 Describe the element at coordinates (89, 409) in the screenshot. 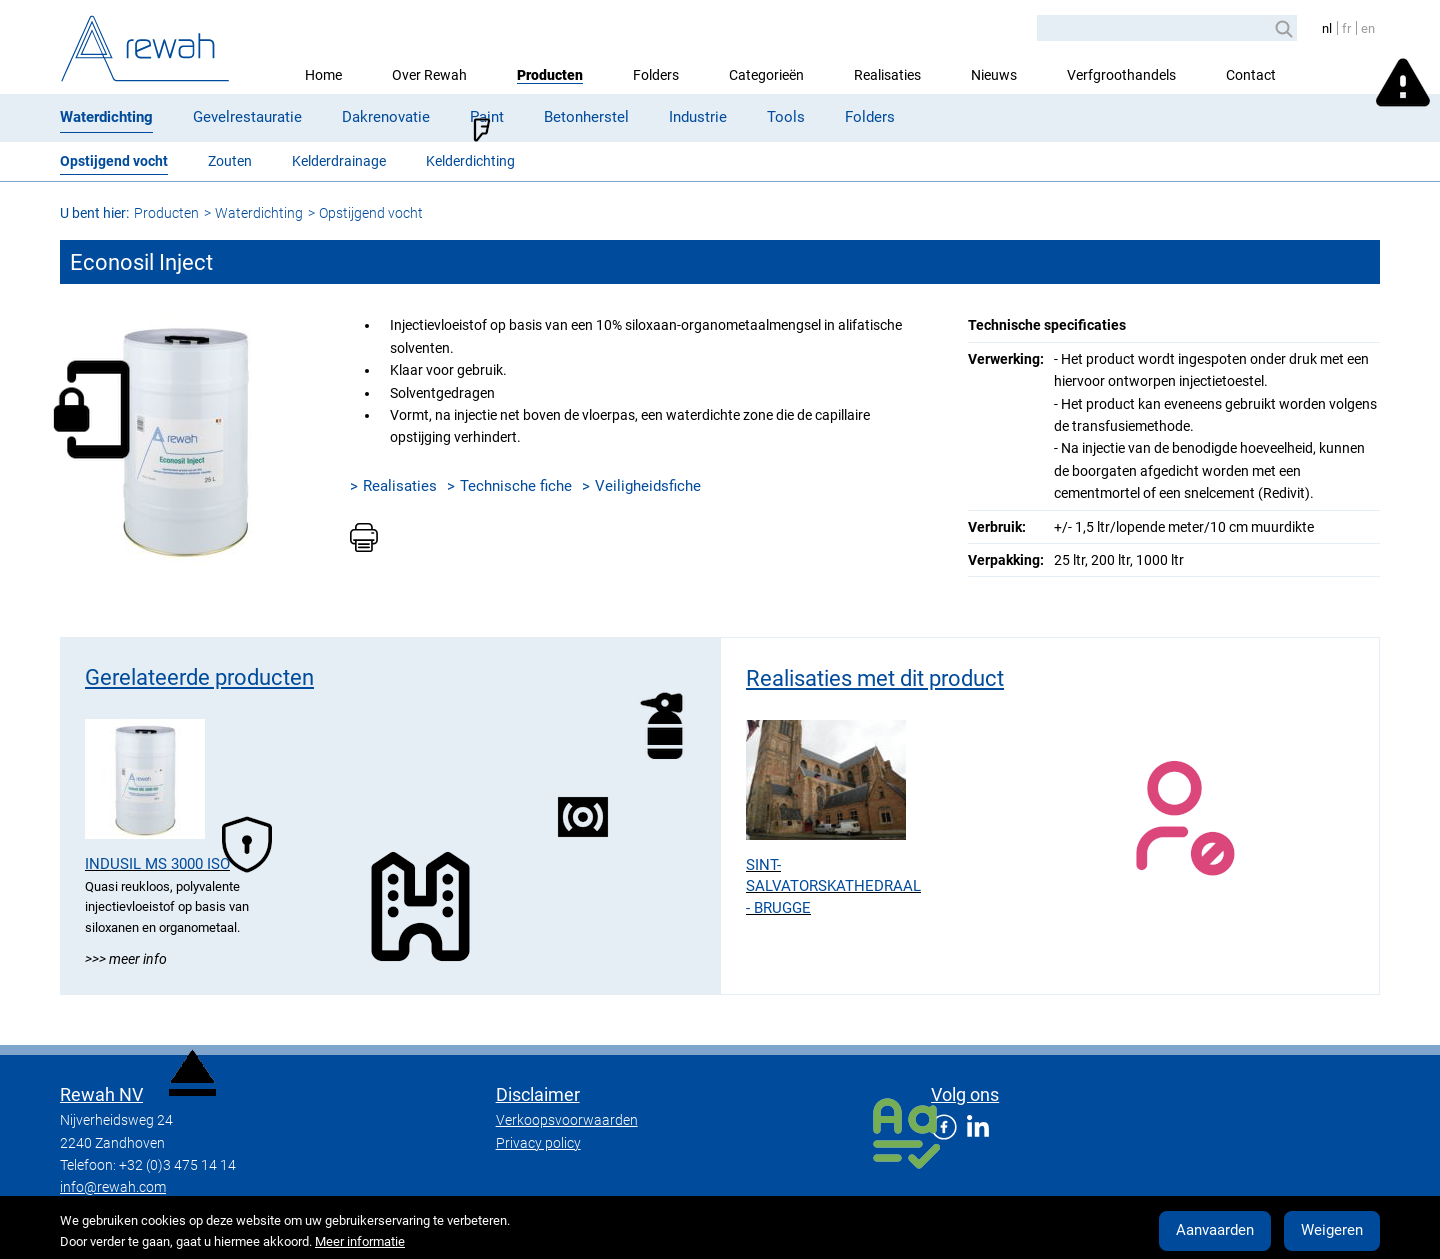

I see `device is locked or secured` at that location.